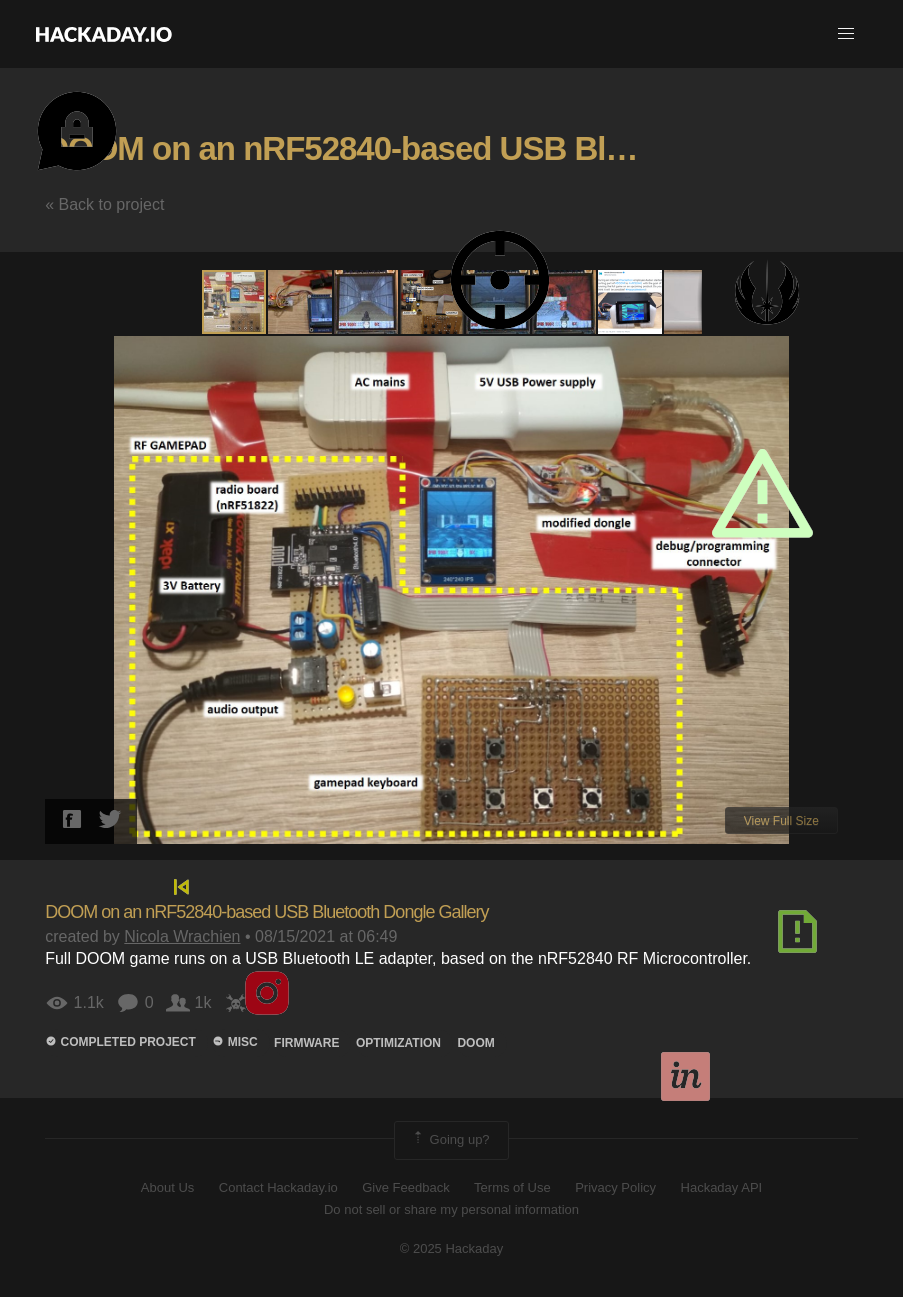 This screenshot has width=903, height=1297. What do you see at coordinates (267, 993) in the screenshot?
I see `open instagram app` at bounding box center [267, 993].